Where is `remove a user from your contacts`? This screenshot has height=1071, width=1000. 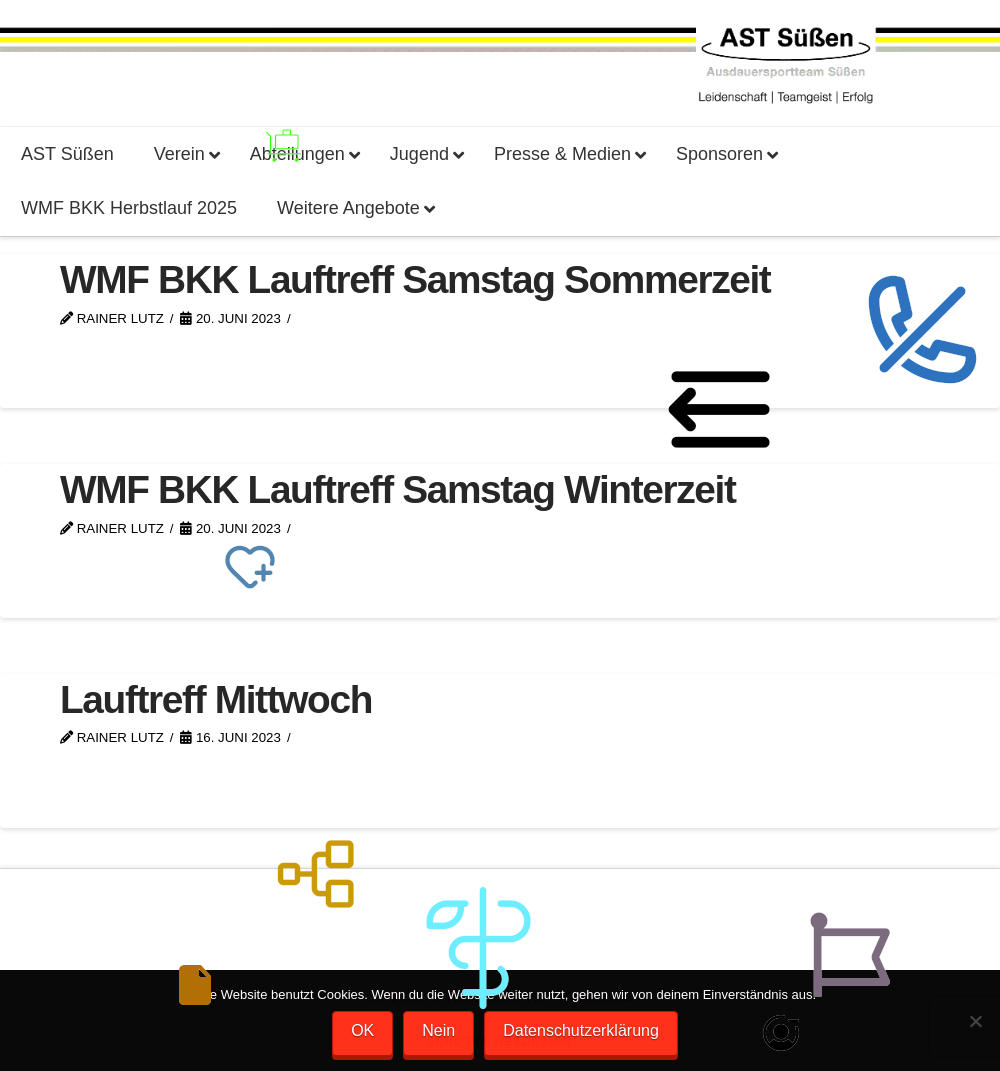 remove a user from your contacts is located at coordinates (781, 1033).